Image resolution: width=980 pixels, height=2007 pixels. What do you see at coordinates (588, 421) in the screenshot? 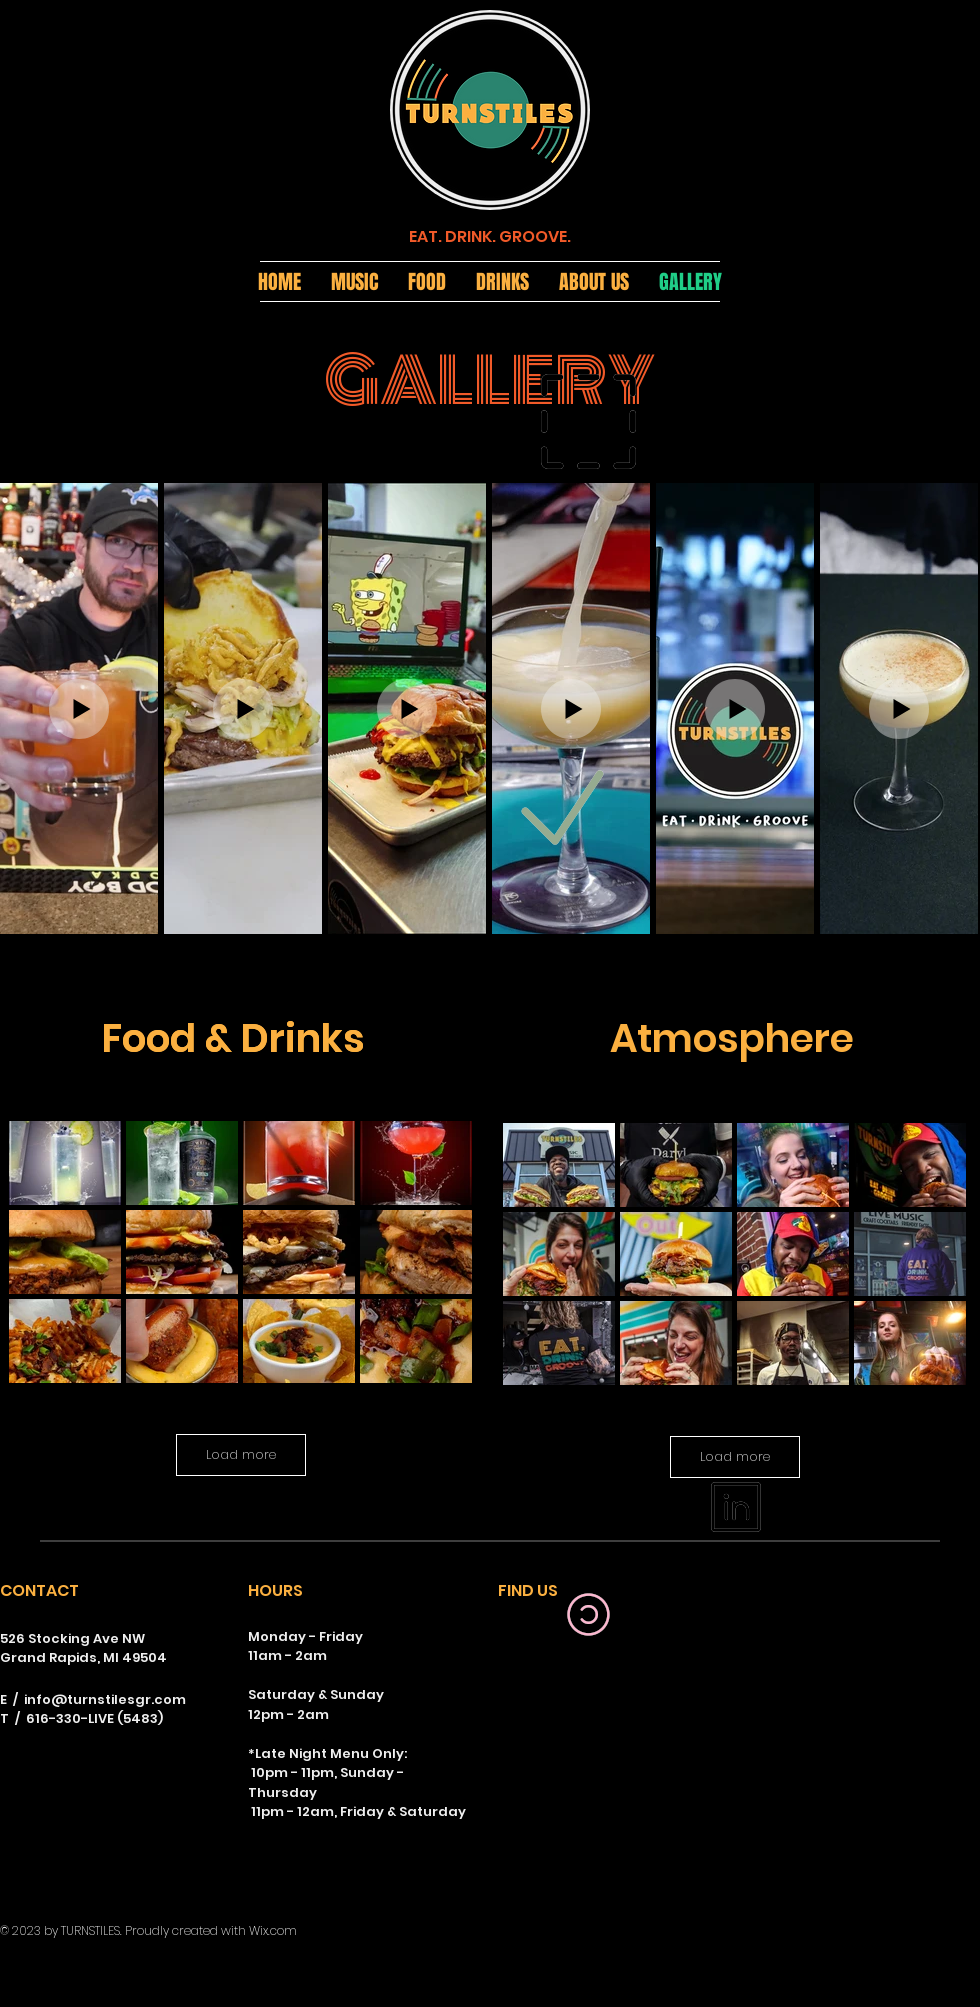
I see `select or highlight an area` at bounding box center [588, 421].